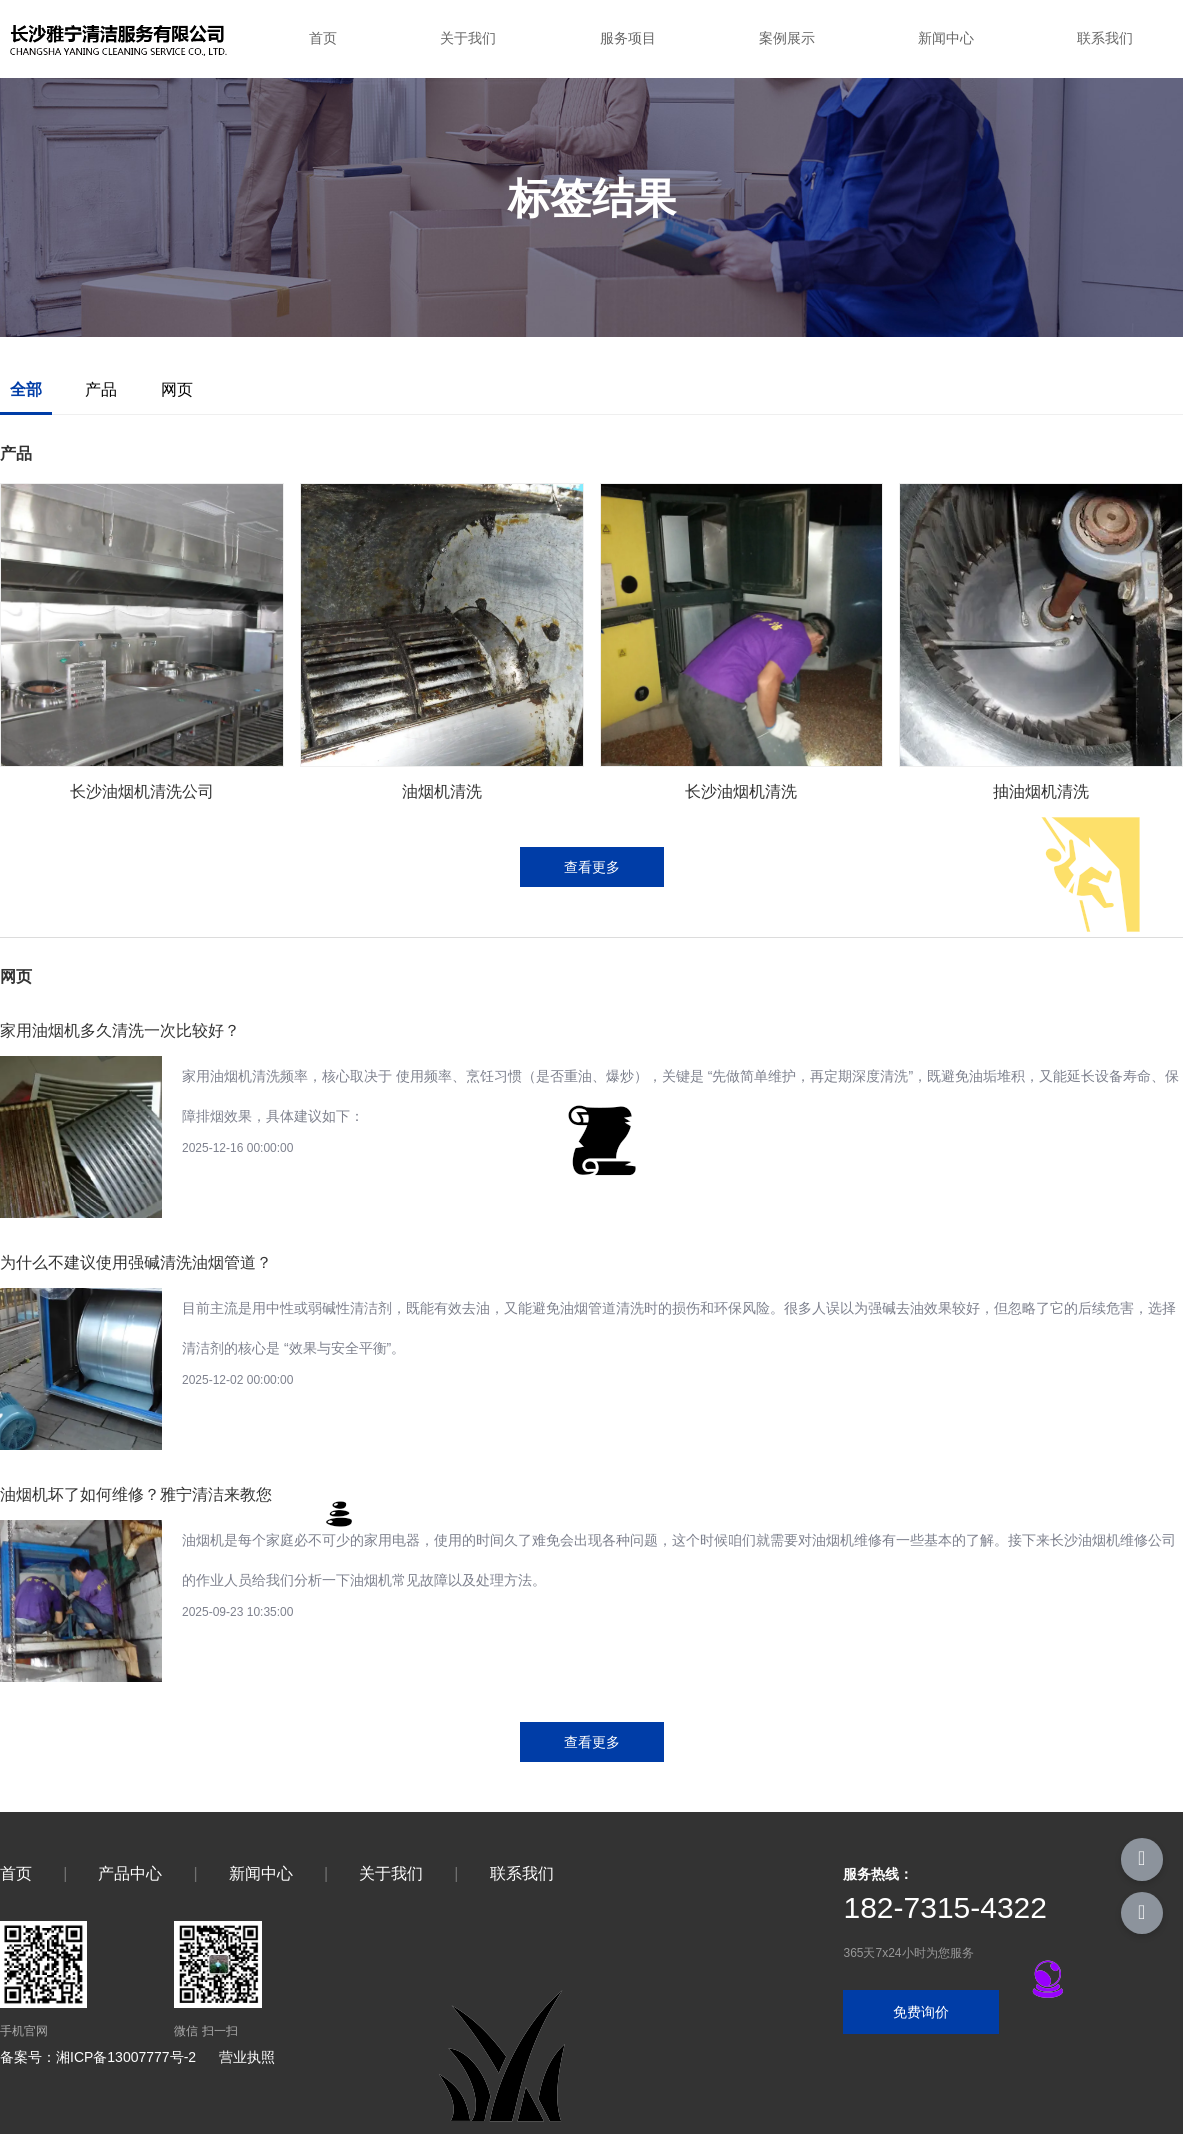 The image size is (1183, 2134). Describe the element at coordinates (339, 1511) in the screenshot. I see `access meditation or mindfulness features` at that location.